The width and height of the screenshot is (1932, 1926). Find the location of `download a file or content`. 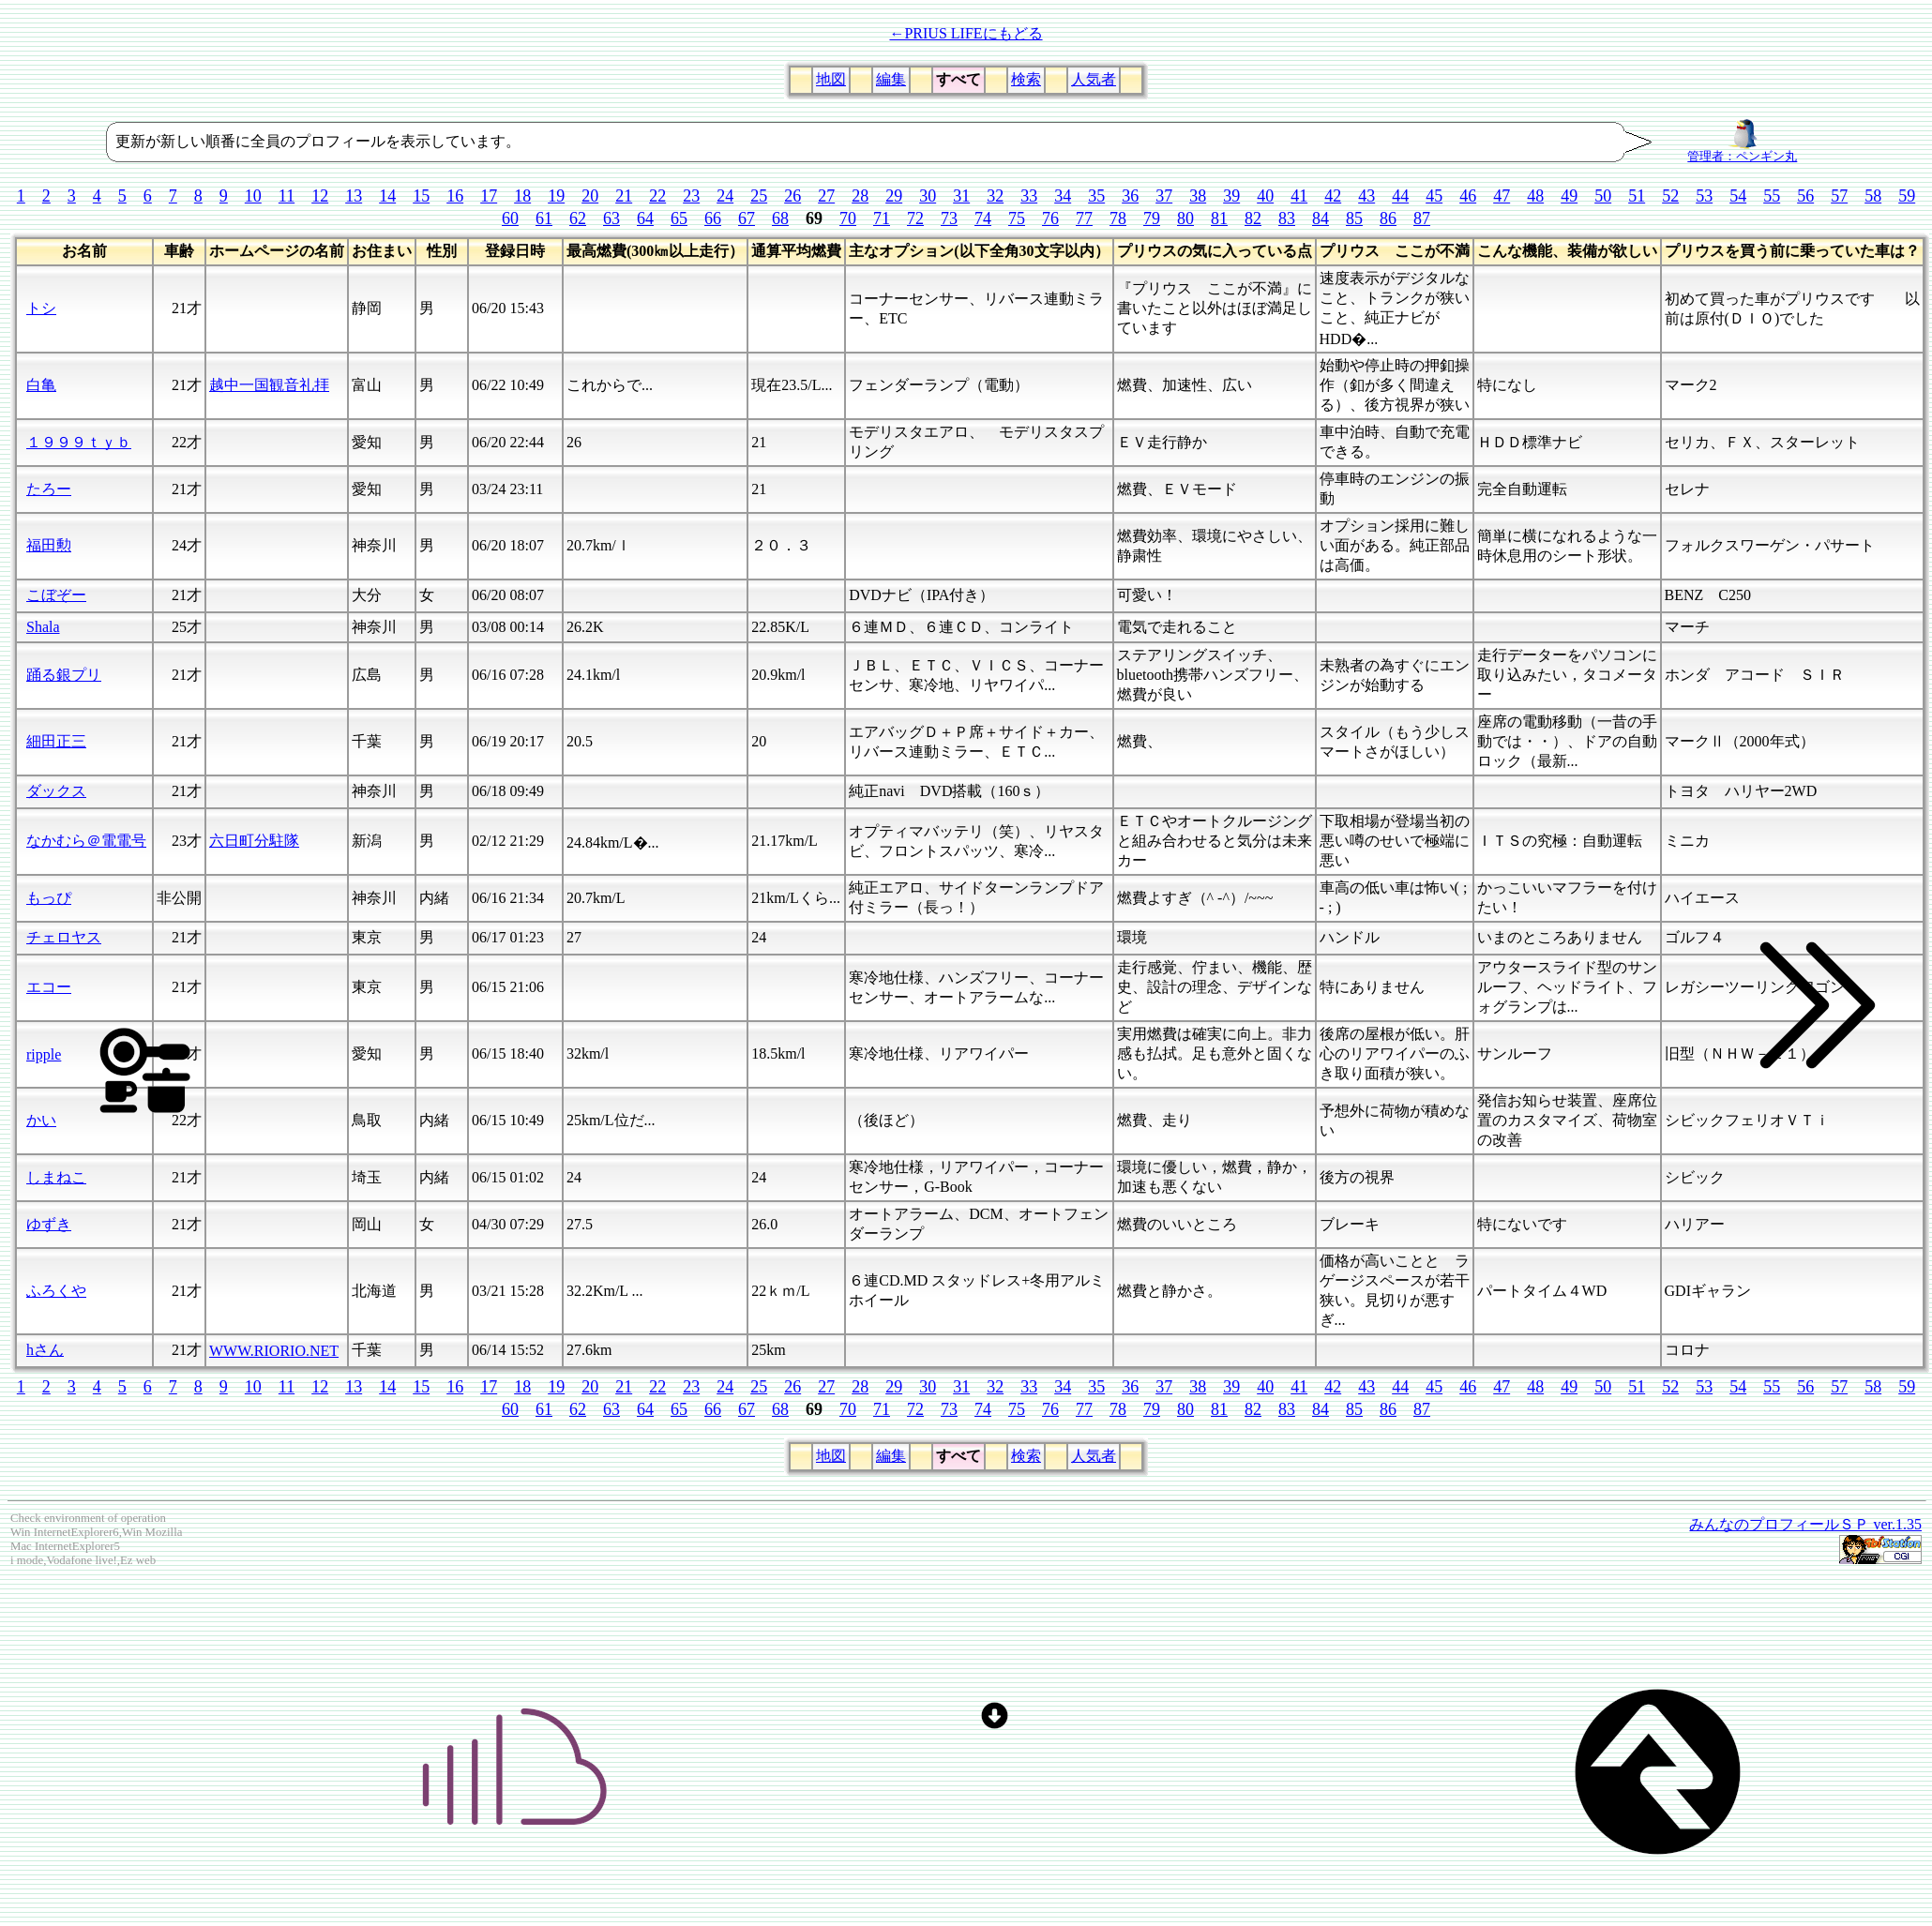

download a file or content is located at coordinates (994, 1715).